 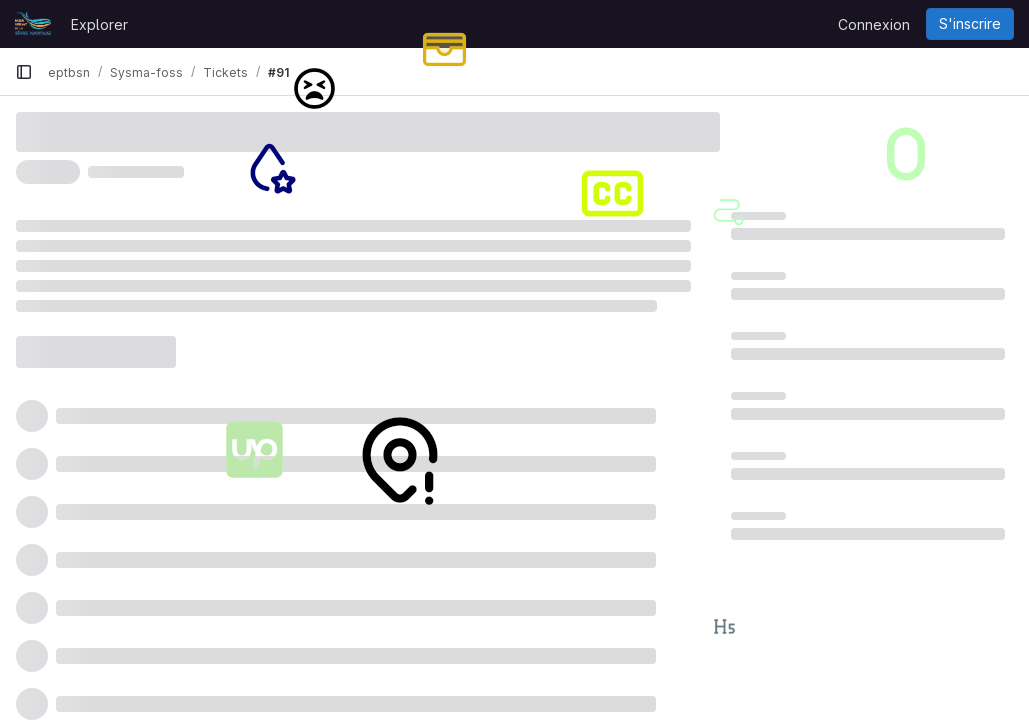 What do you see at coordinates (906, 154) in the screenshot?
I see `indicates zero items or empty count` at bounding box center [906, 154].